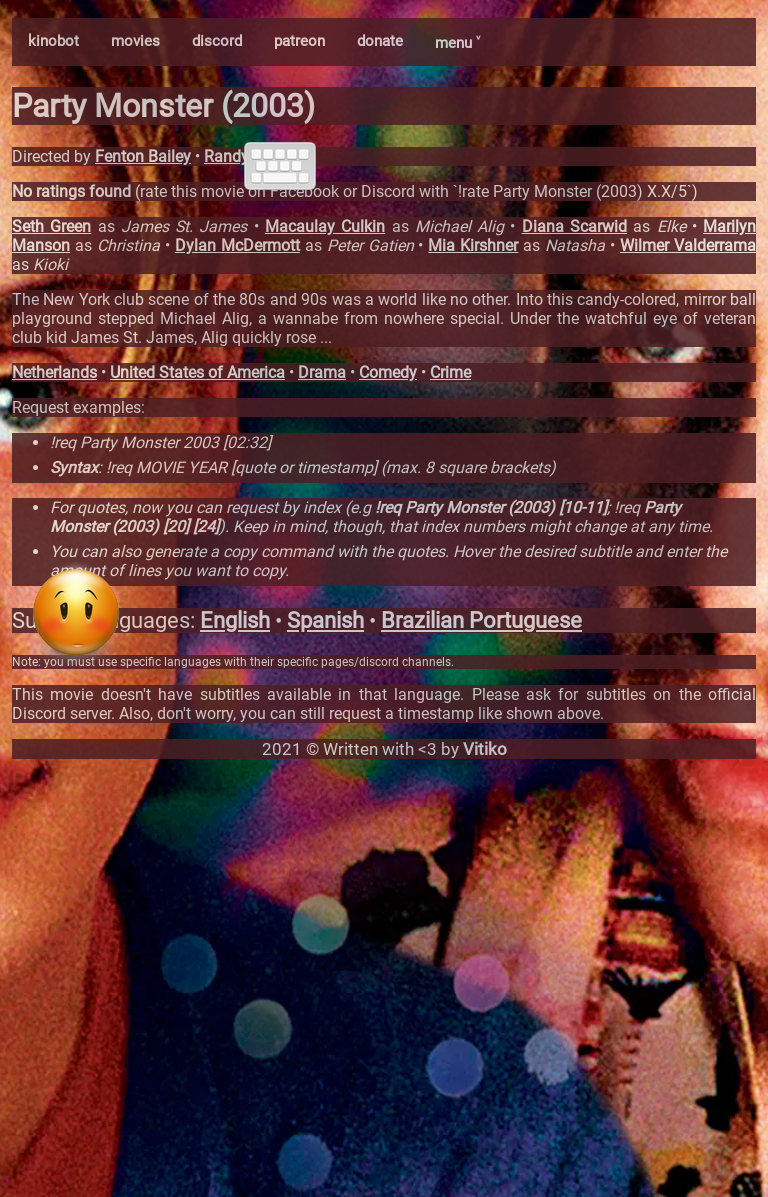  What do you see at coordinates (76, 616) in the screenshot?
I see `indicates embarrassment or awkwardness in a message` at bounding box center [76, 616].